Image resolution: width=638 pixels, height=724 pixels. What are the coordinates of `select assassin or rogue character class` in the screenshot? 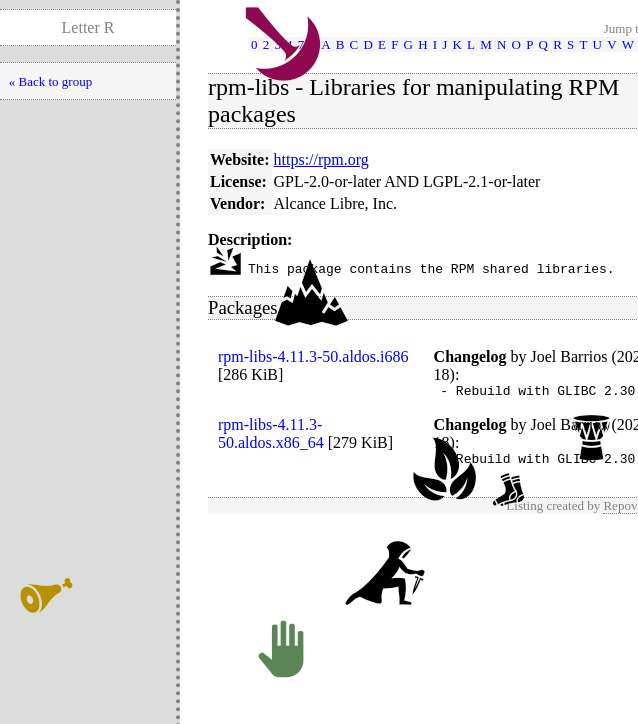 It's located at (385, 573).